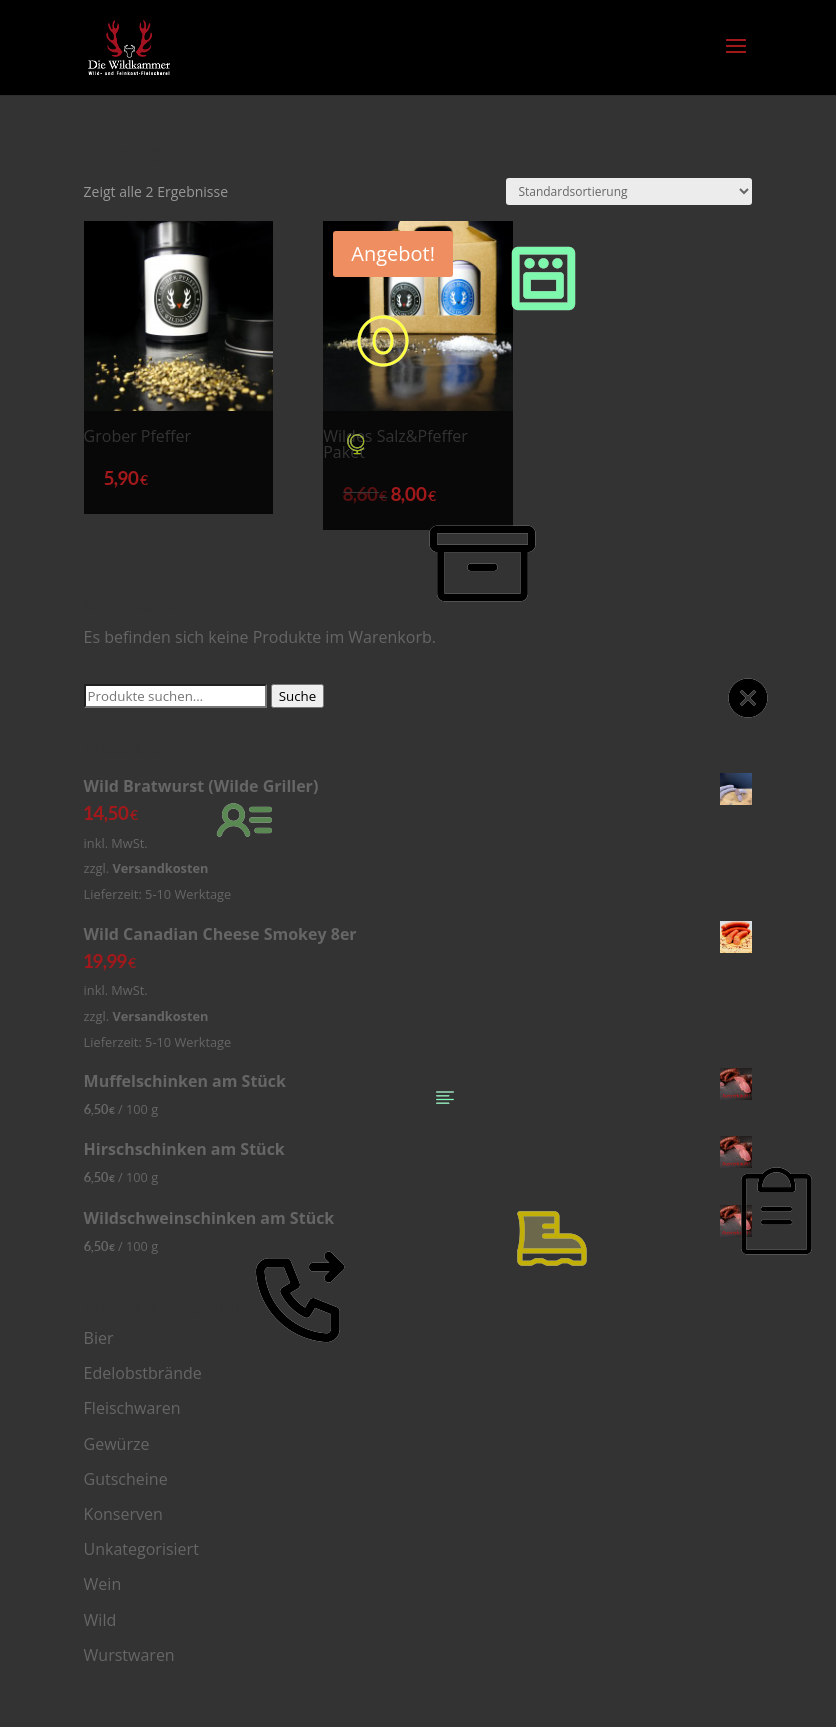 The height and width of the screenshot is (1727, 836). Describe the element at coordinates (748, 698) in the screenshot. I see `close or dismiss a dialog` at that location.